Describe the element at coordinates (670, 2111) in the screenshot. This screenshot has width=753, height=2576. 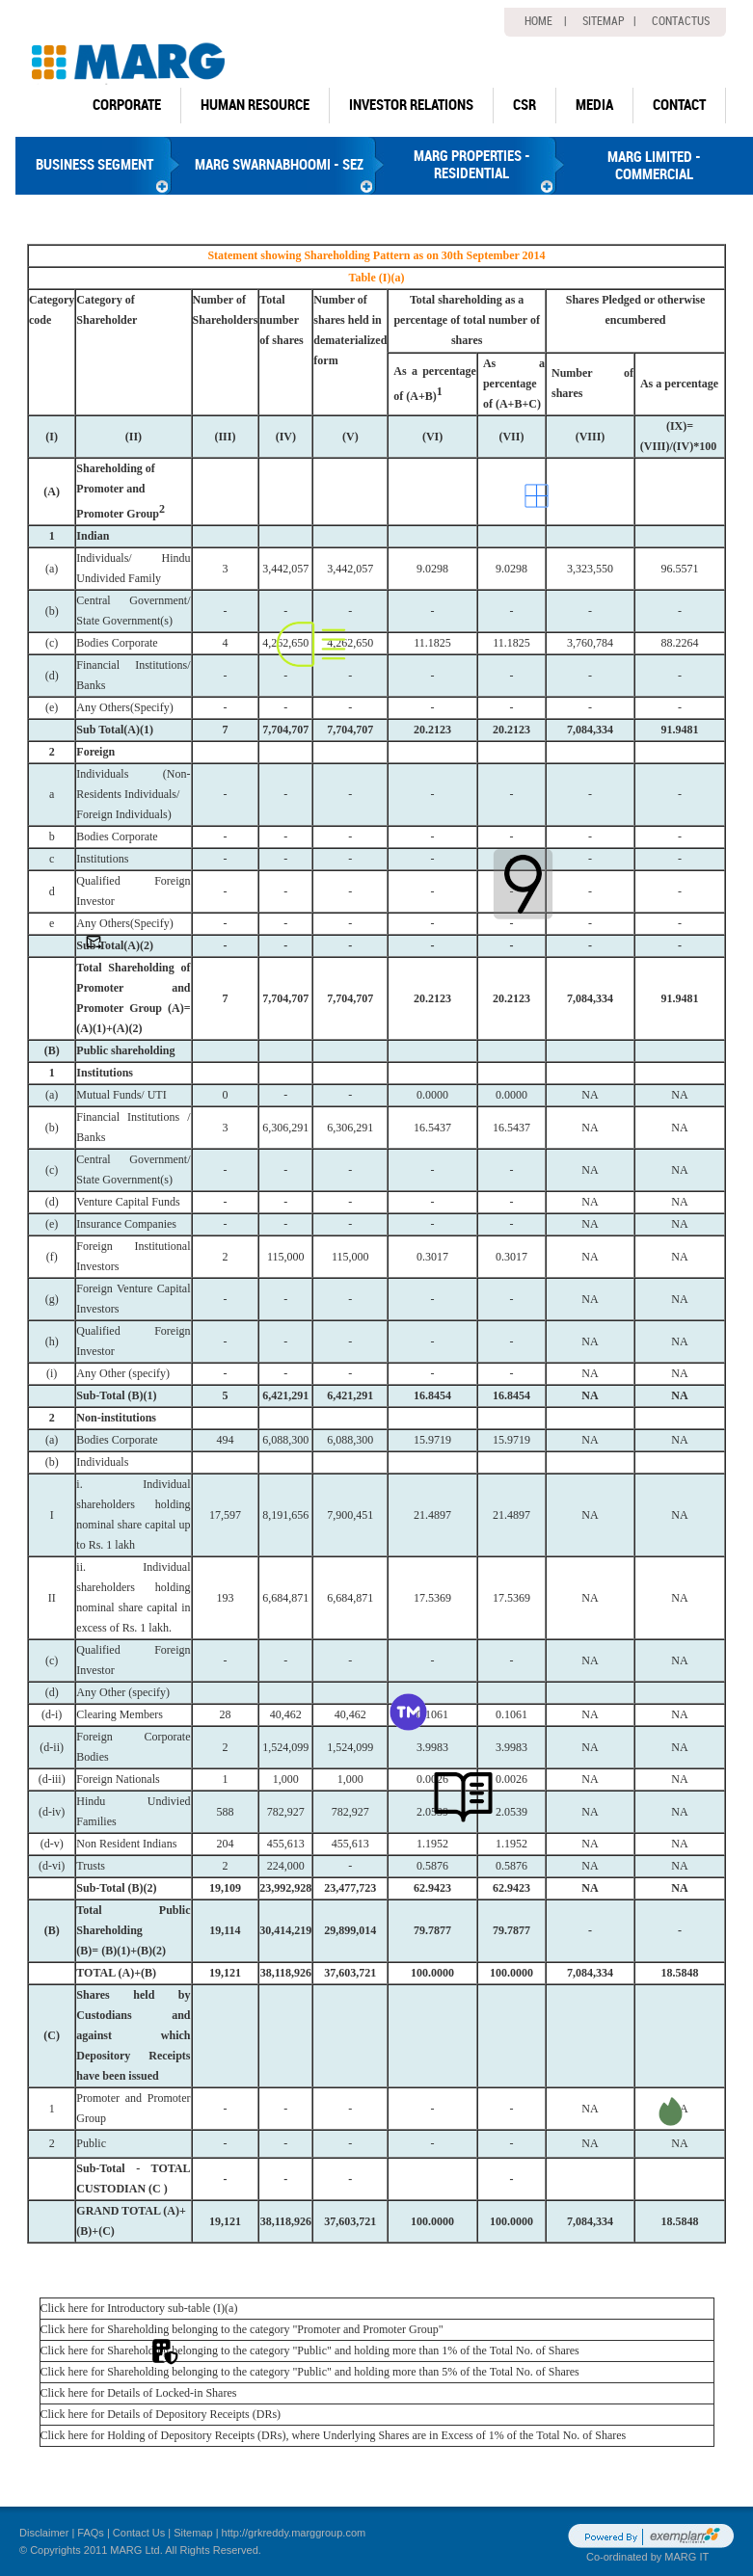
I see `indicates trending or hot content` at that location.